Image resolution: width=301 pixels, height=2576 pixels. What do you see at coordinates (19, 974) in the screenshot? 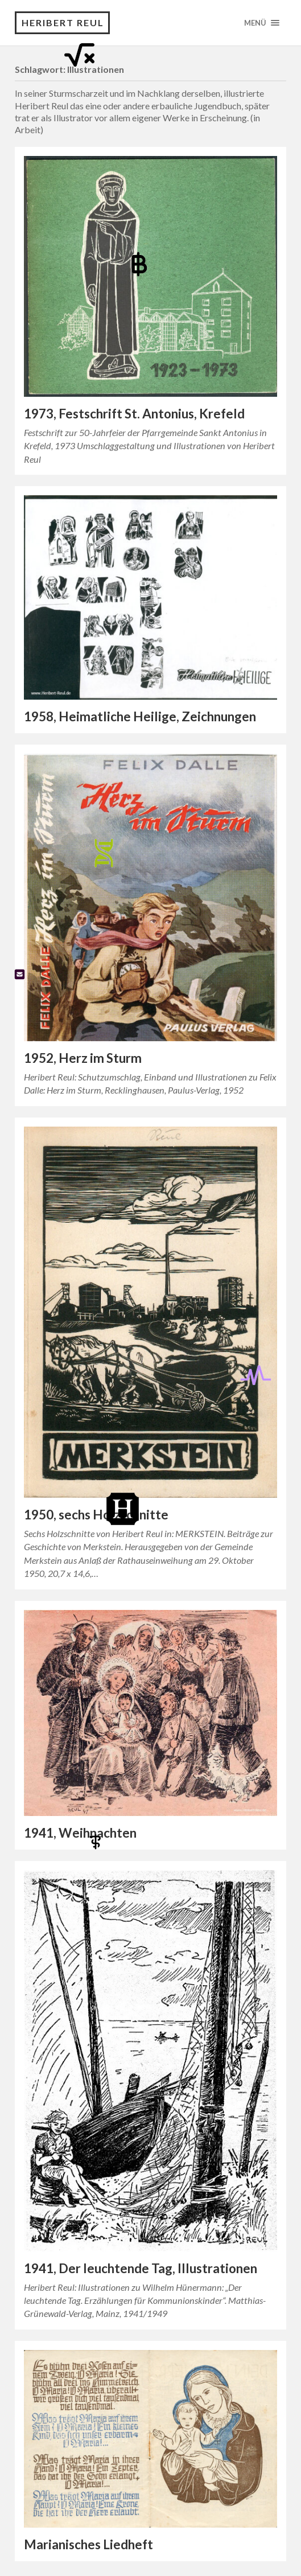
I see `open your email inbox` at bounding box center [19, 974].